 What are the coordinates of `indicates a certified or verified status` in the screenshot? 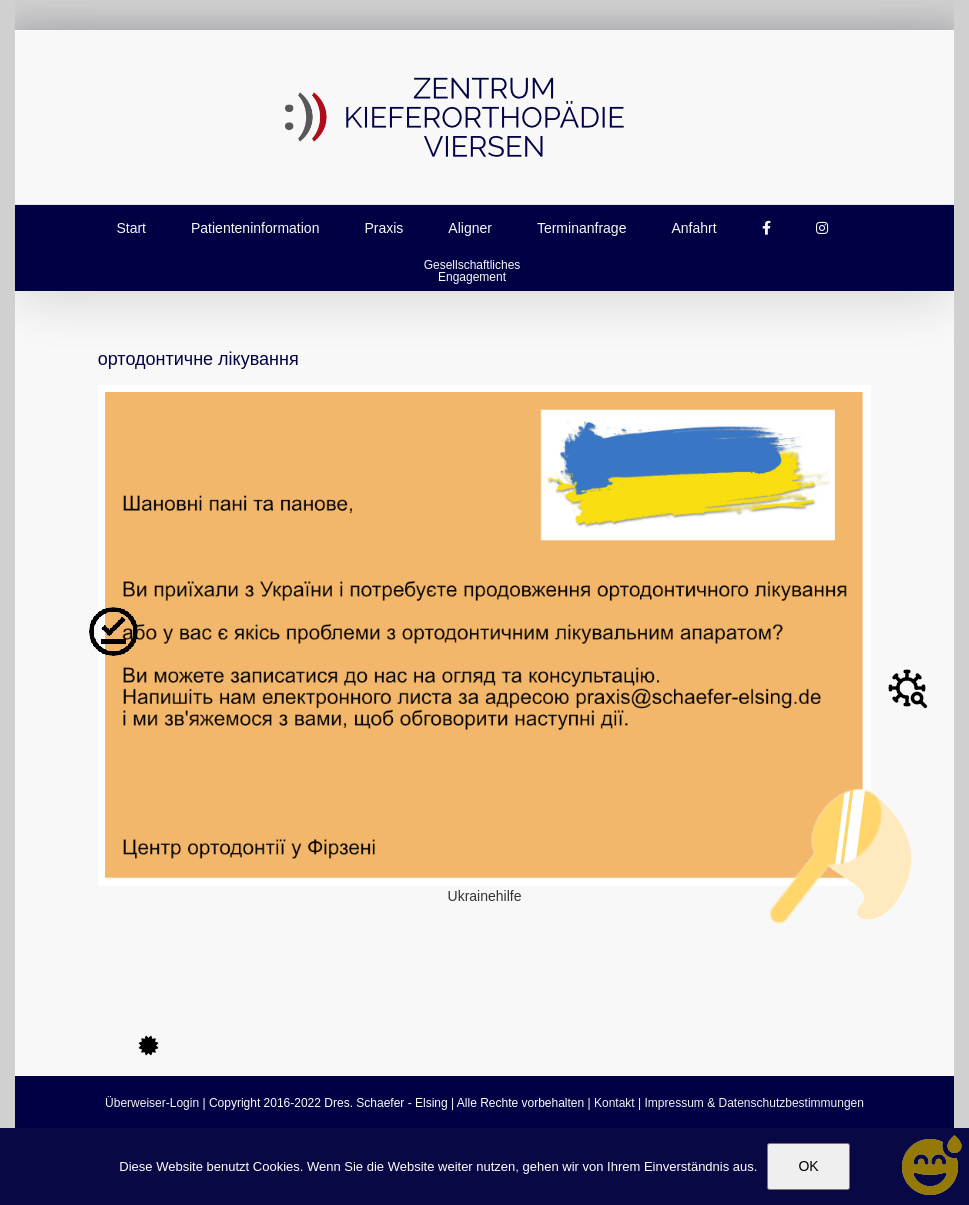 It's located at (148, 1045).